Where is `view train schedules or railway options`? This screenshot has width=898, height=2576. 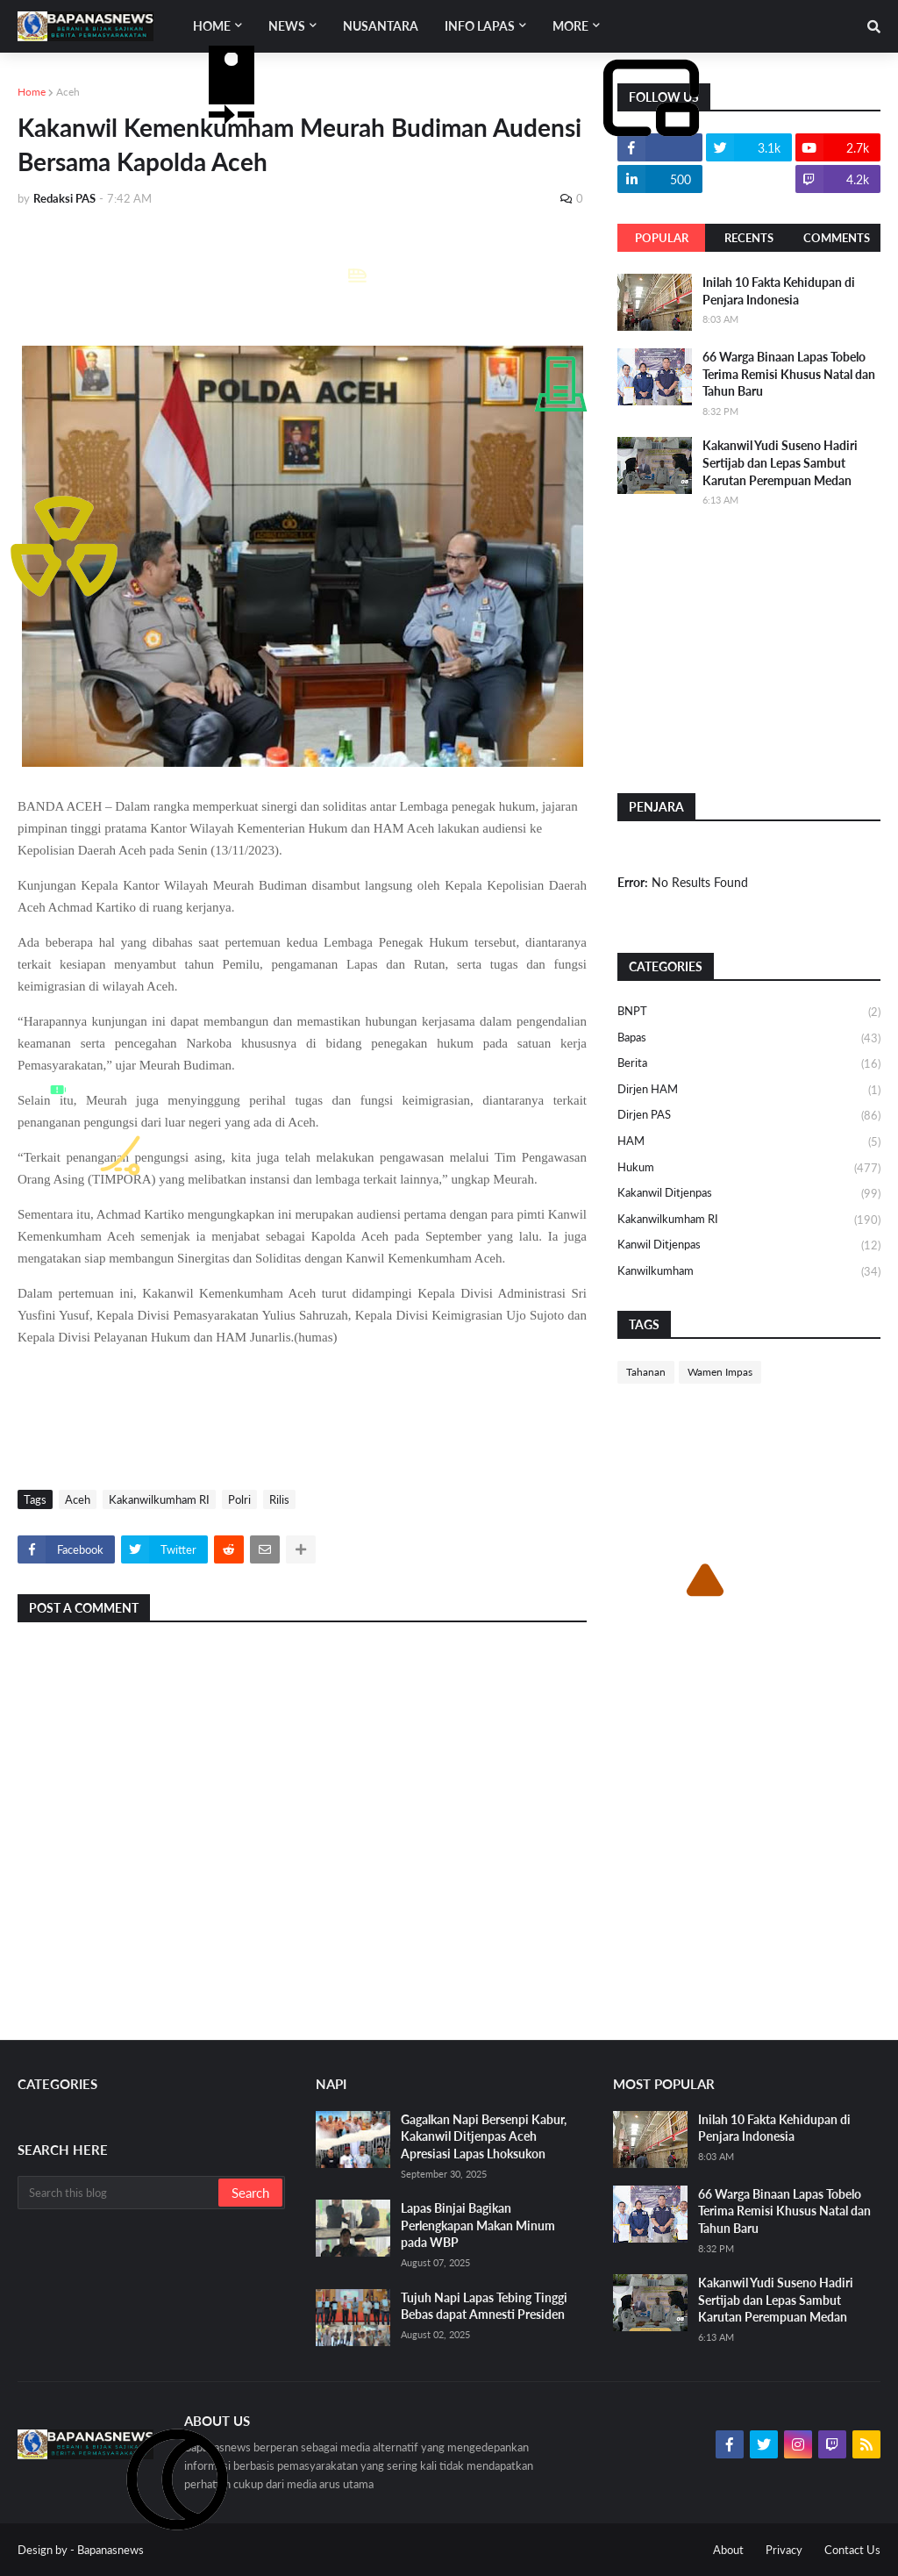 view train schedules or railway options is located at coordinates (357, 275).